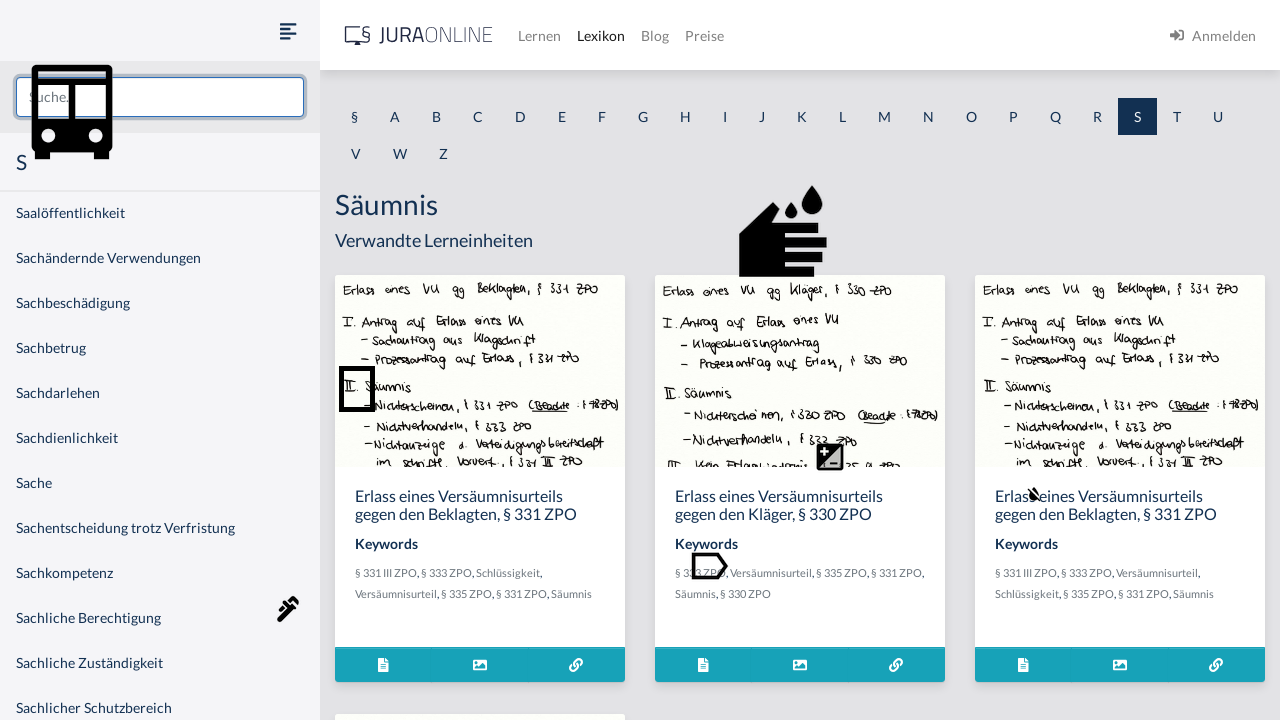 The height and width of the screenshot is (720, 1280). Describe the element at coordinates (72, 112) in the screenshot. I see `view public transit options` at that location.